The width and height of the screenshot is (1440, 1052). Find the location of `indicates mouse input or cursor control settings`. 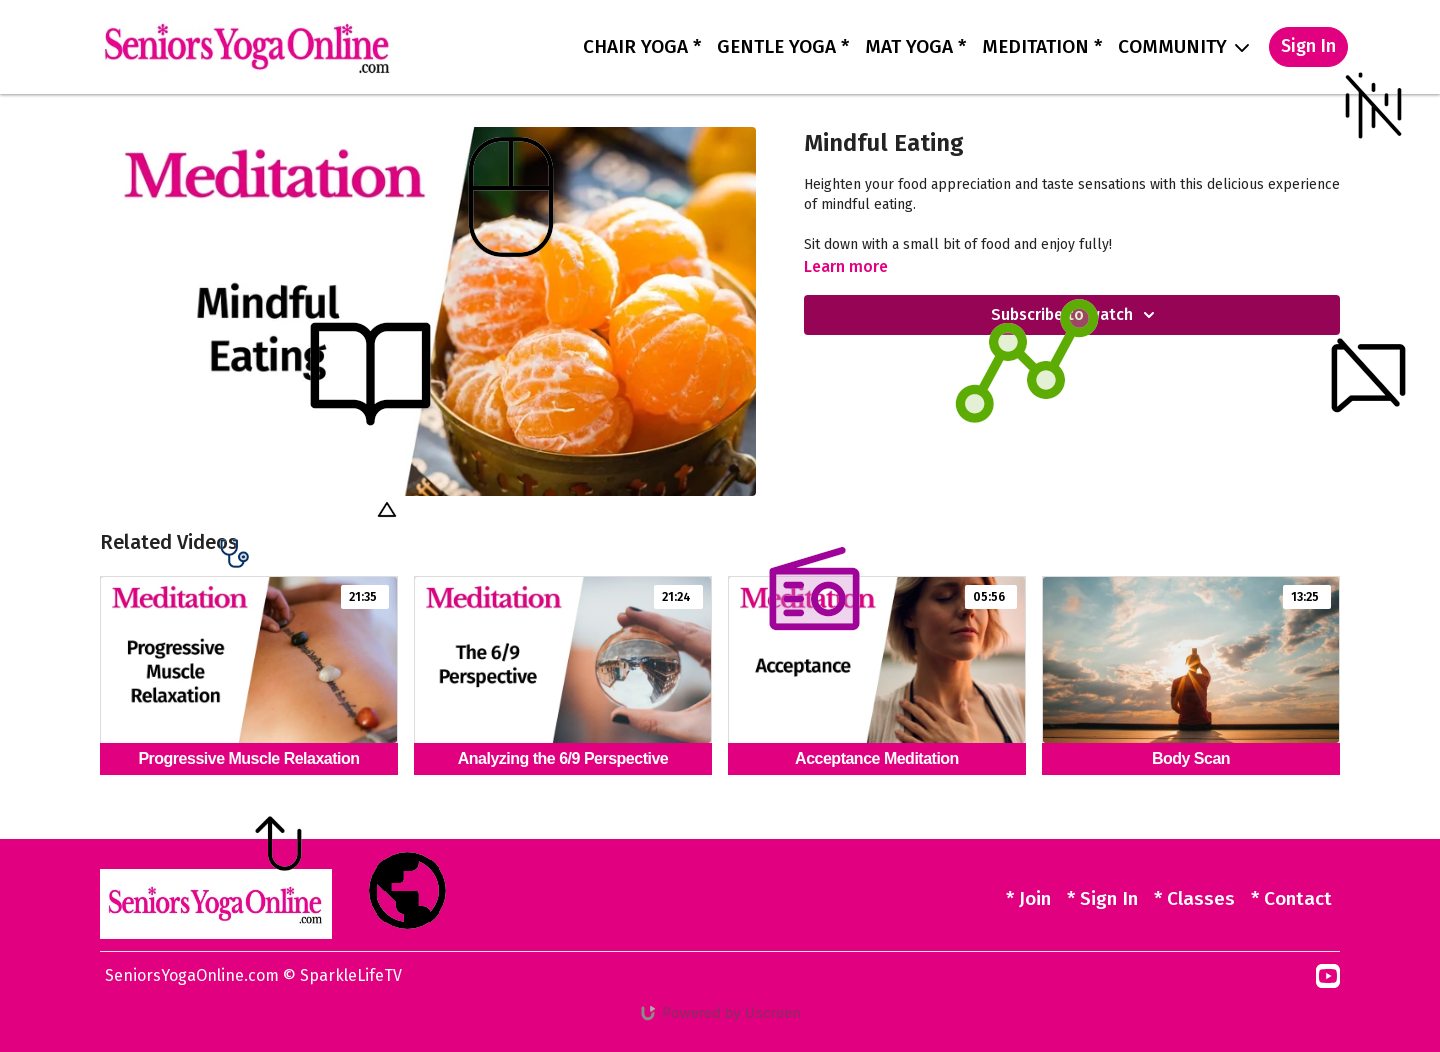

indicates mouse input or cursor control settings is located at coordinates (511, 197).